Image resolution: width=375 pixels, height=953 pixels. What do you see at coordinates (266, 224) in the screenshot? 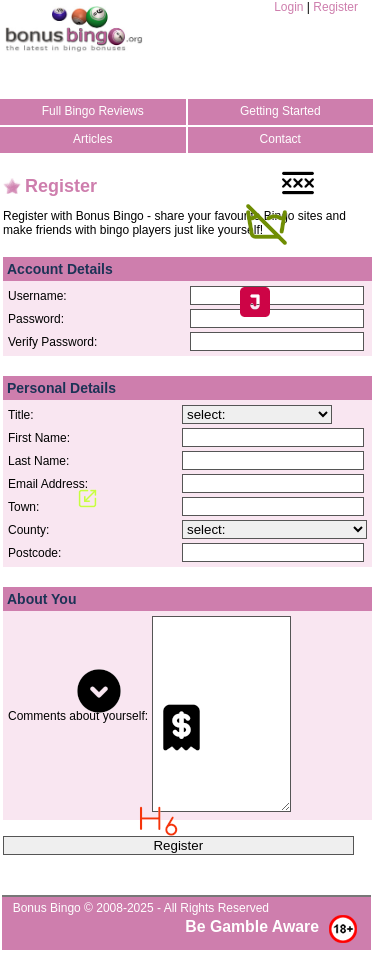
I see `do not wash or laundry not available` at bounding box center [266, 224].